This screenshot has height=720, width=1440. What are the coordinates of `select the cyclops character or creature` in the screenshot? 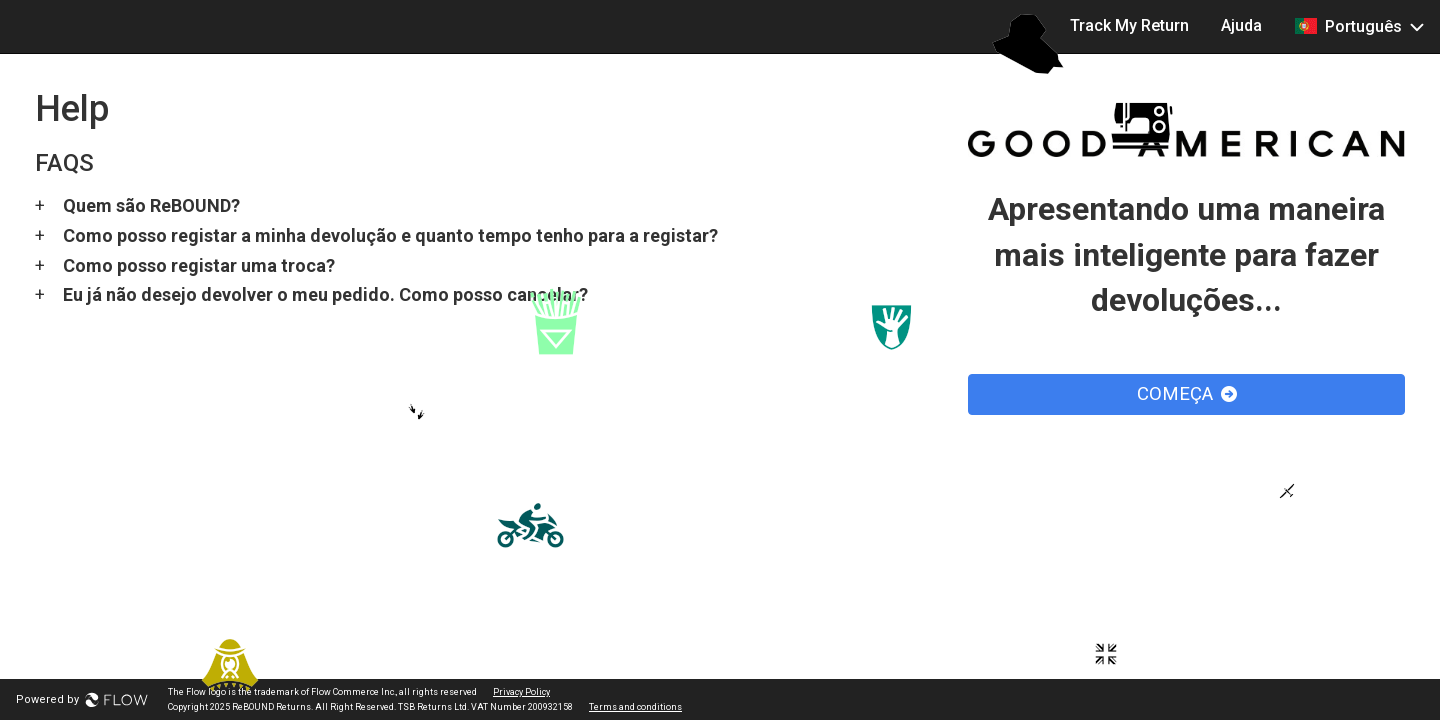 It's located at (230, 668).